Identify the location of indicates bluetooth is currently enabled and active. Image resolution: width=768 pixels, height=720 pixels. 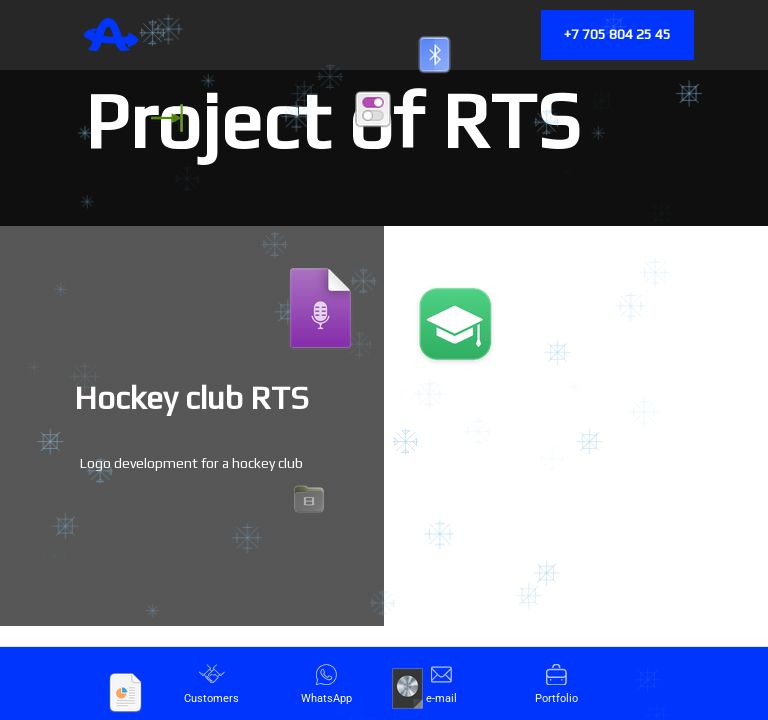
(434, 54).